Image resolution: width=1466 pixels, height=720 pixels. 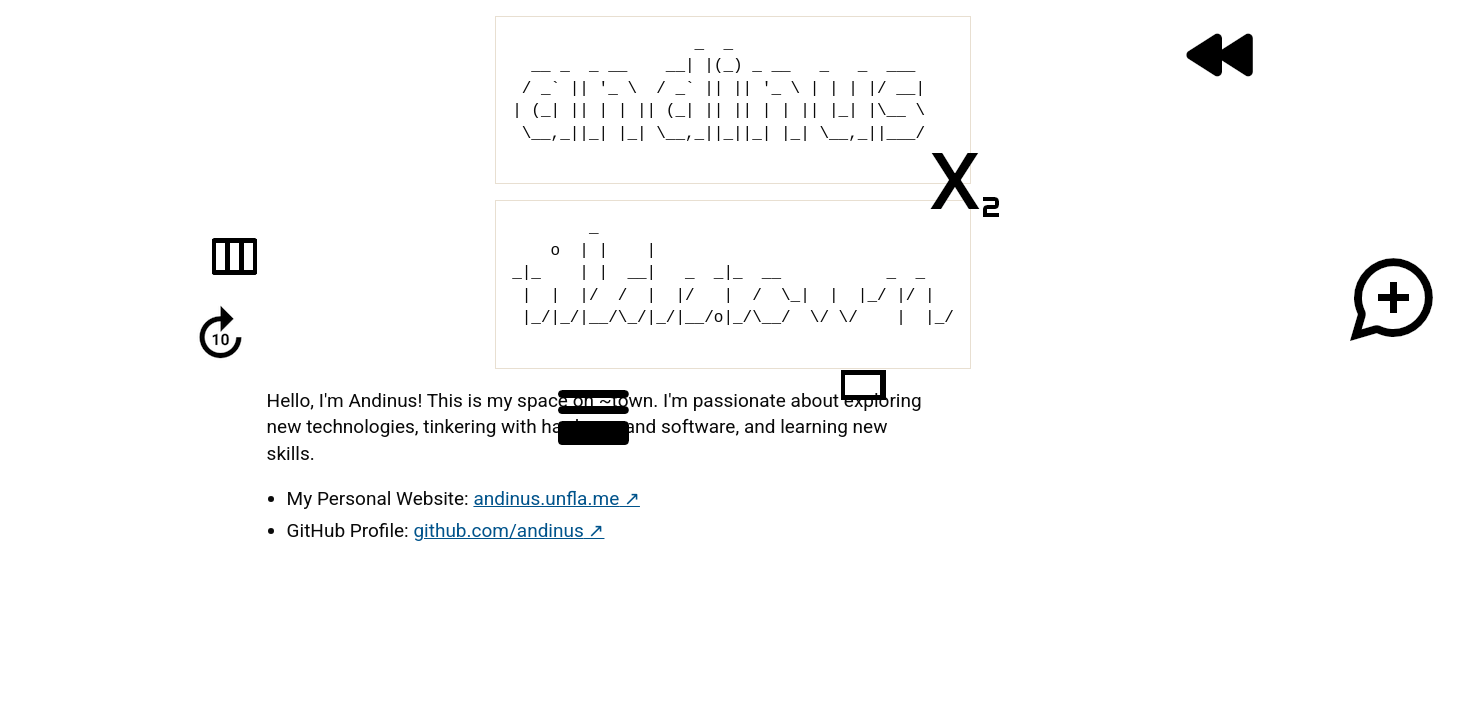 What do you see at coordinates (863, 385) in the screenshot?
I see `crop image to 16:9 aspect ratio` at bounding box center [863, 385].